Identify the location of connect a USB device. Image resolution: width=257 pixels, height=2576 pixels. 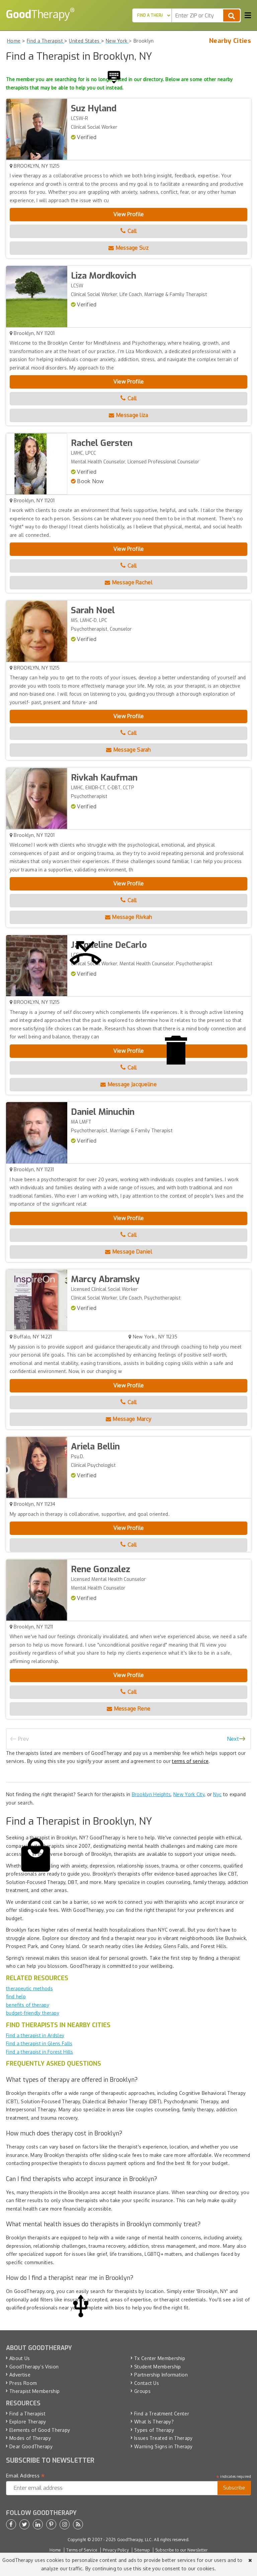
(81, 2306).